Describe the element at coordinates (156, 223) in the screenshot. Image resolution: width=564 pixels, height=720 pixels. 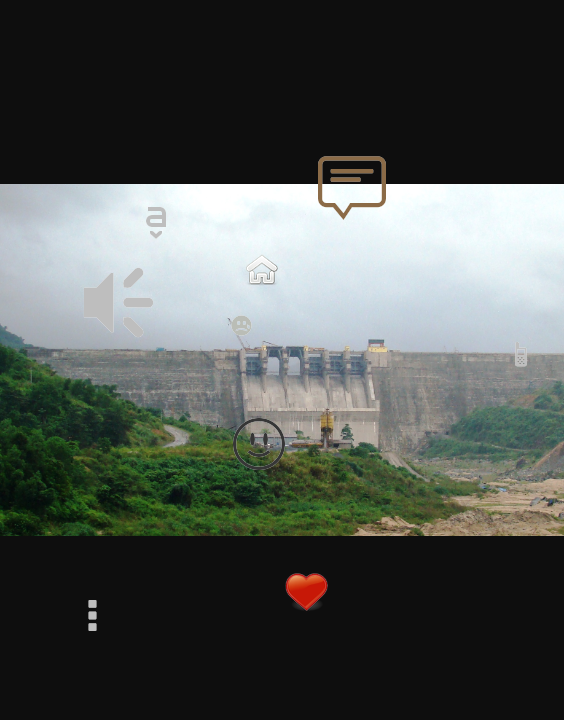
I see `insert text at cursor position` at that location.